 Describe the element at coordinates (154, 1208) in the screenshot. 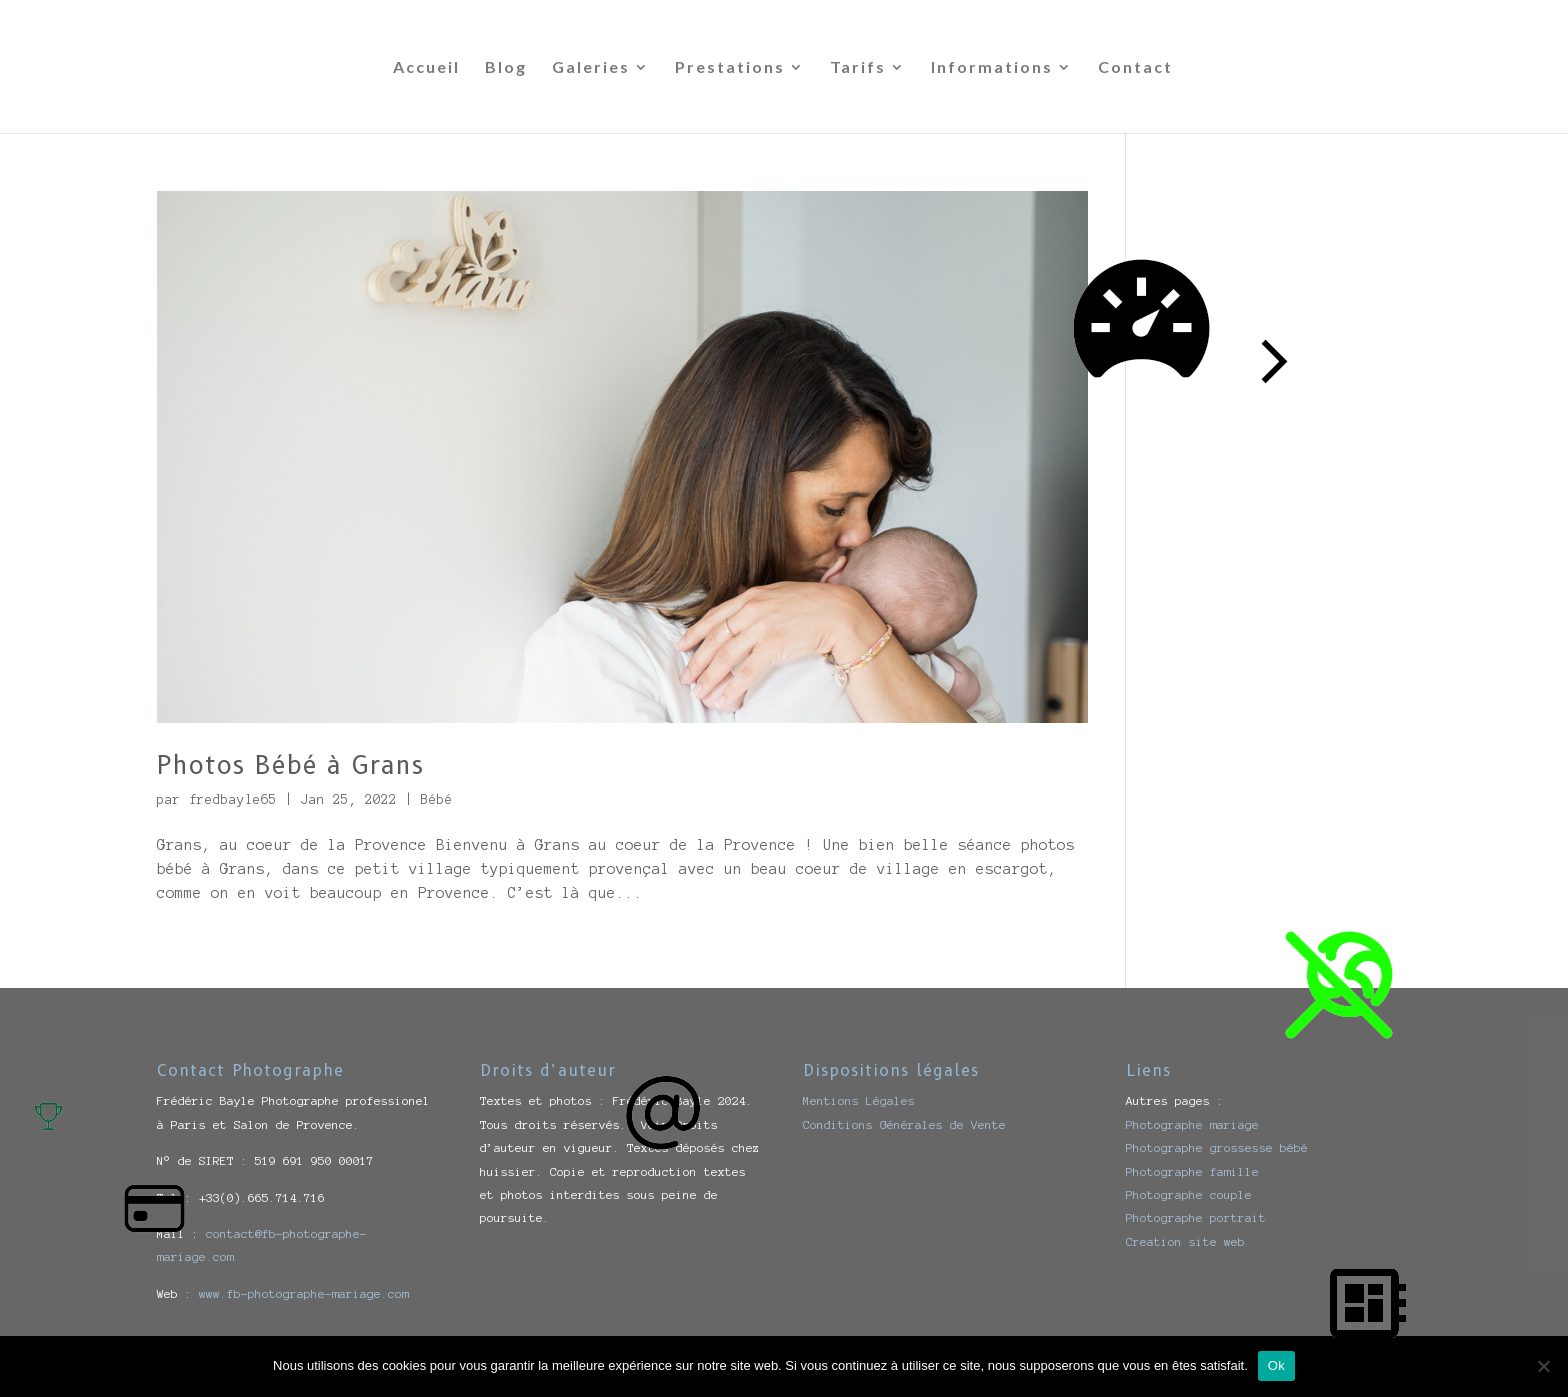

I see `access payment methods` at that location.